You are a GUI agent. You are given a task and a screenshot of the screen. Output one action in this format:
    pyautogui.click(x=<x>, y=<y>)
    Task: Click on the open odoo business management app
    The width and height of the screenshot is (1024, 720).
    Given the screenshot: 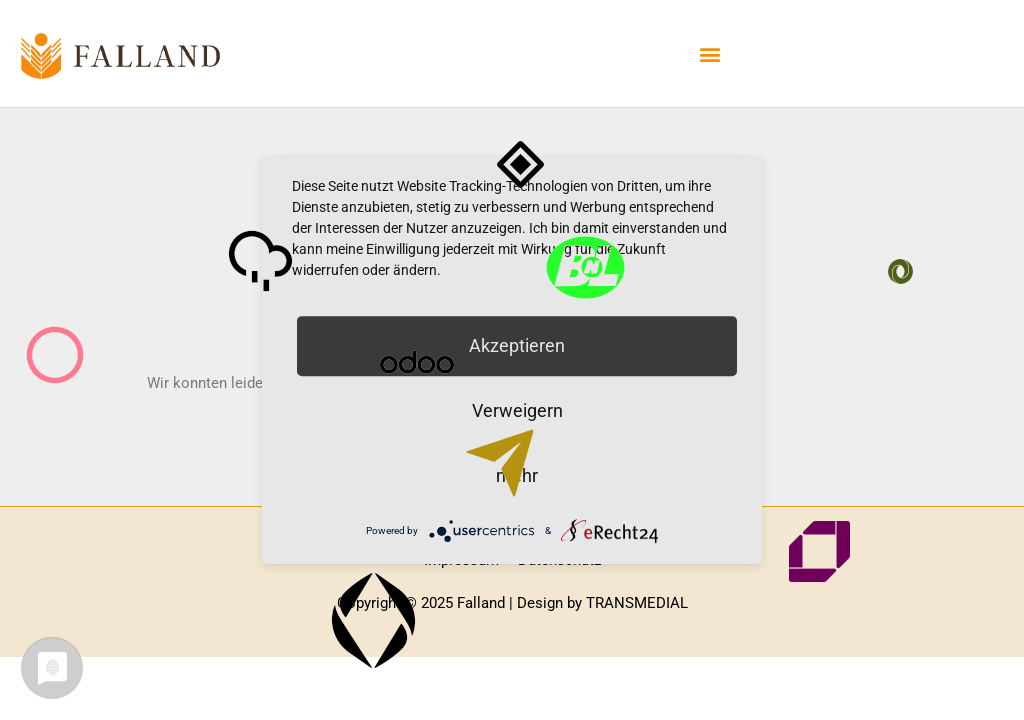 What is the action you would take?
    pyautogui.click(x=417, y=362)
    